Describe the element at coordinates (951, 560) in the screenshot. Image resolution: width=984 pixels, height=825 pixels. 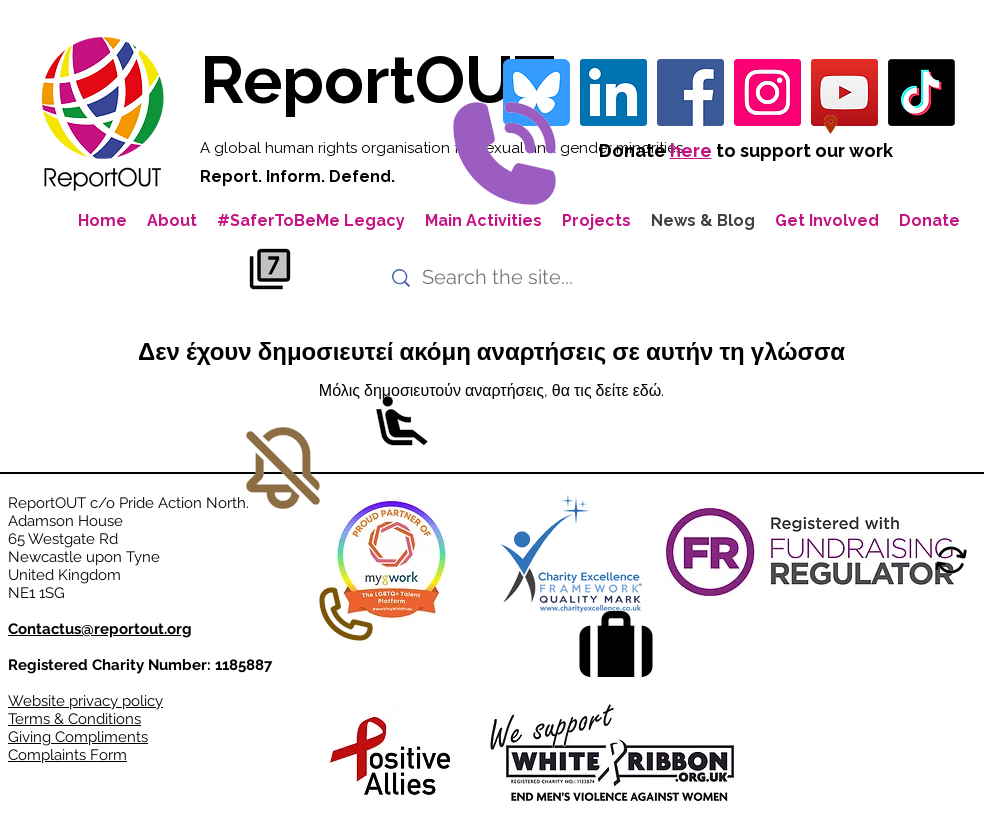
I see `sync data across devices` at that location.